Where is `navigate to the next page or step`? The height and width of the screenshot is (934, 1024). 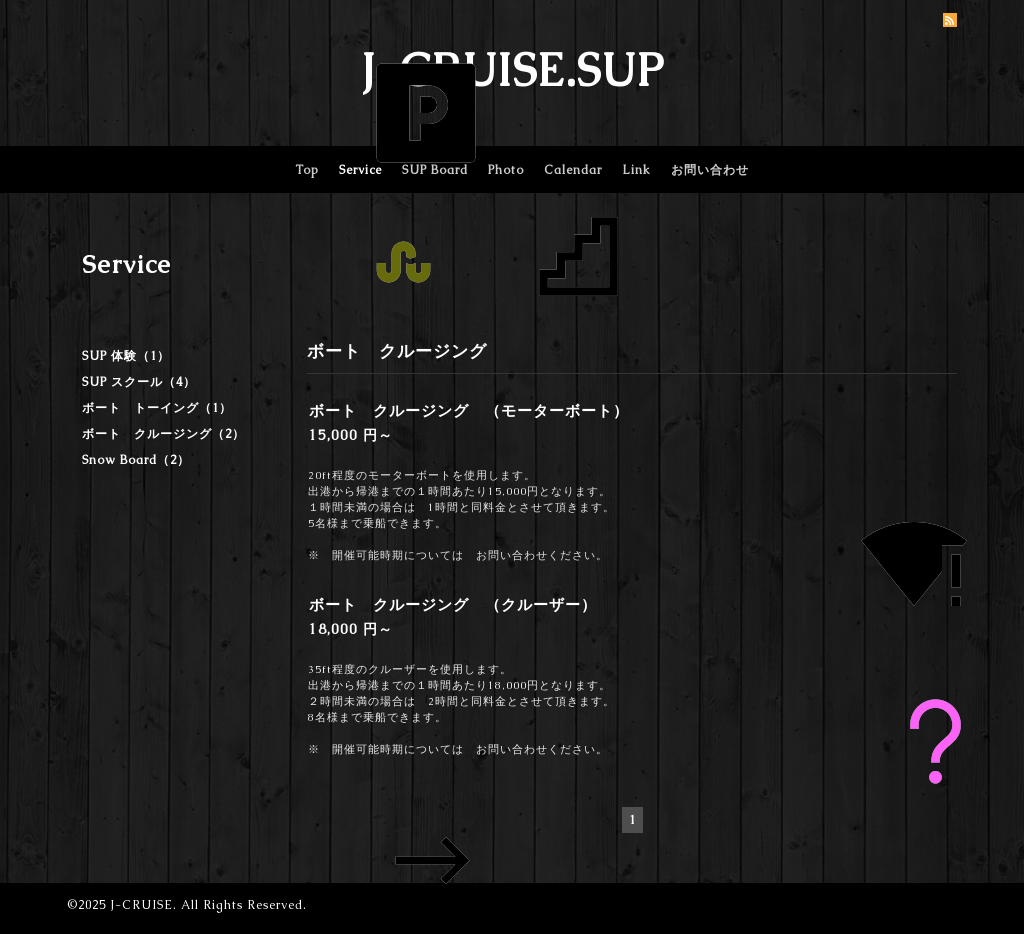 navigate to the next page or step is located at coordinates (432, 860).